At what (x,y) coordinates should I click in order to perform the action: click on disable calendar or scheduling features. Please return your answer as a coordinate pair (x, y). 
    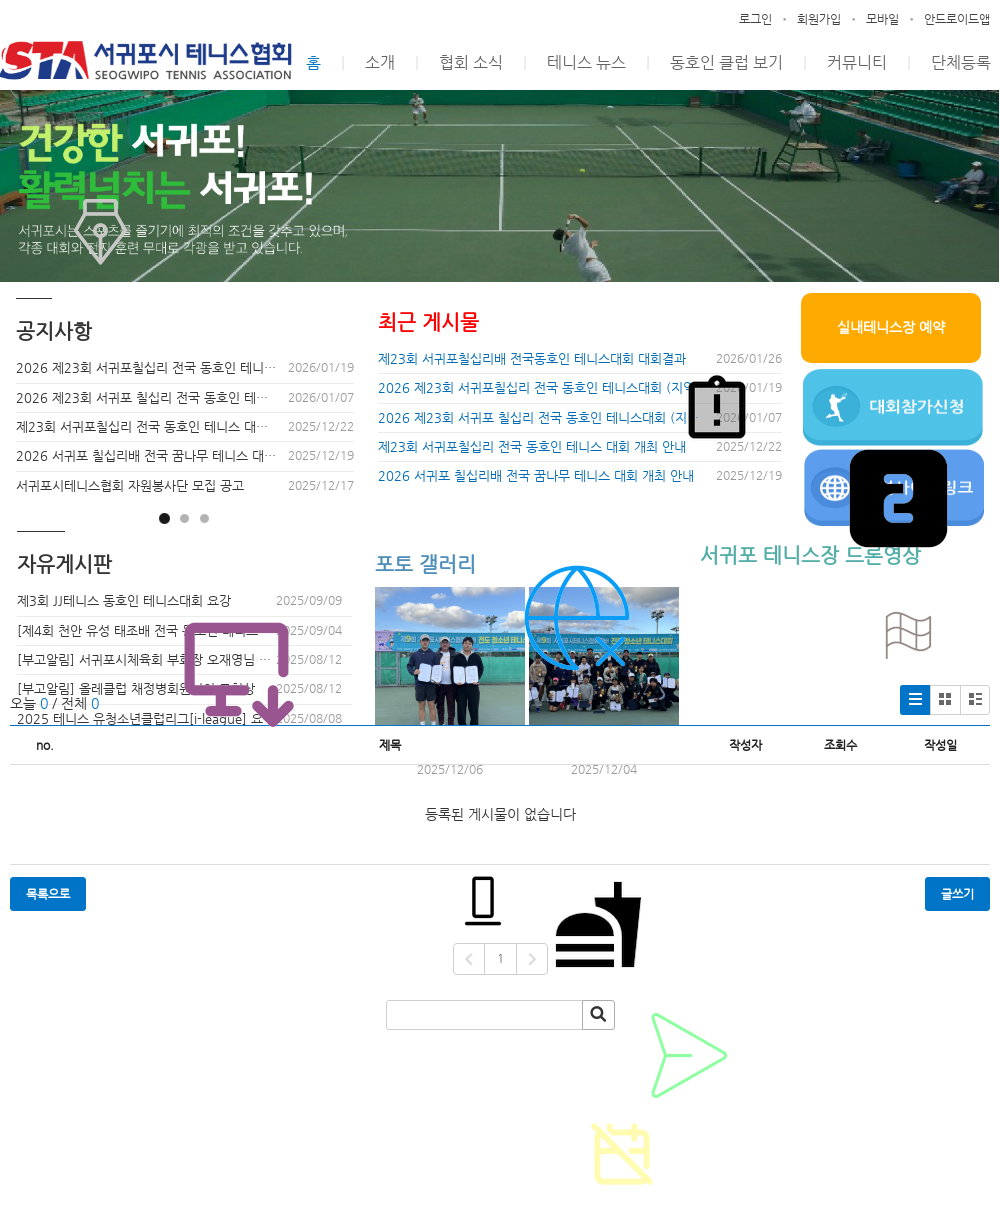
    Looking at the image, I should click on (622, 1154).